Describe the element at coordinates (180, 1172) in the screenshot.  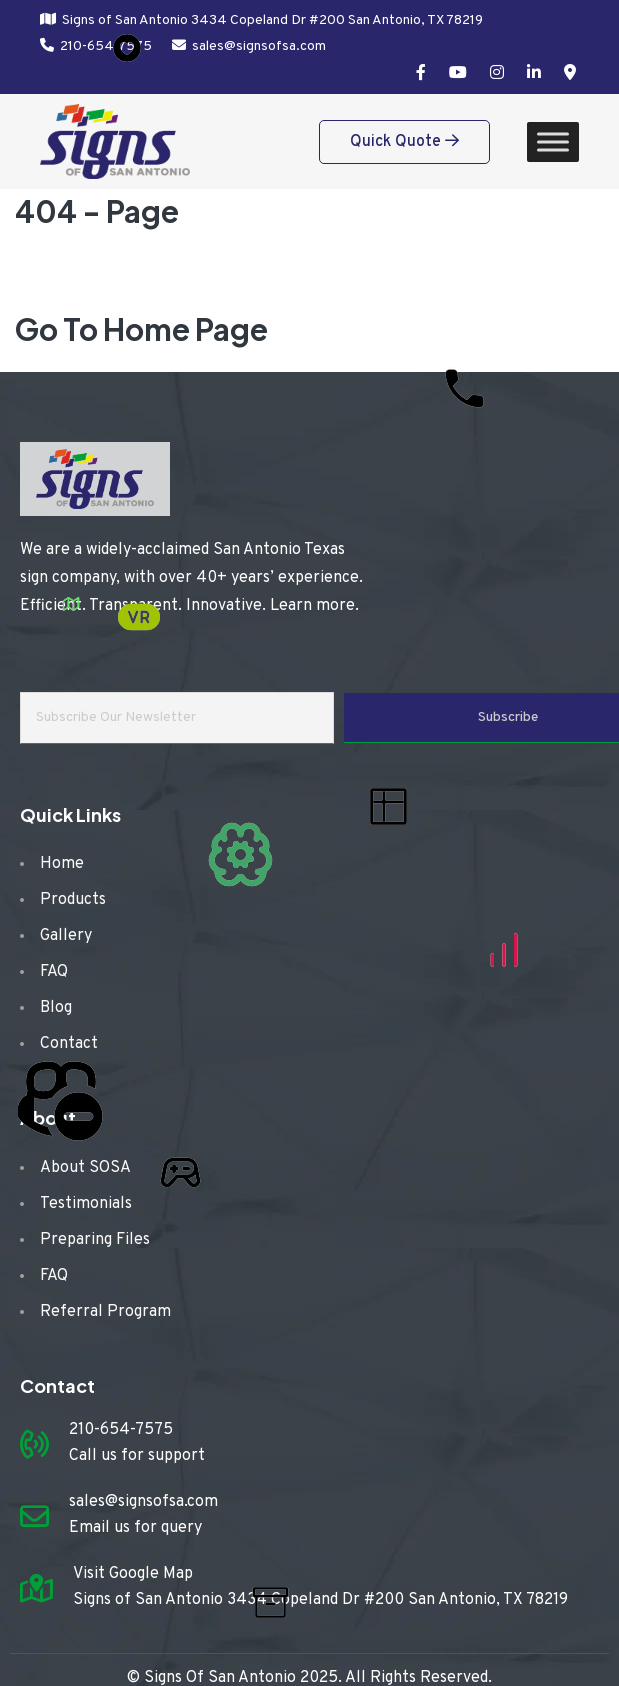
I see `open games or gaming section` at that location.